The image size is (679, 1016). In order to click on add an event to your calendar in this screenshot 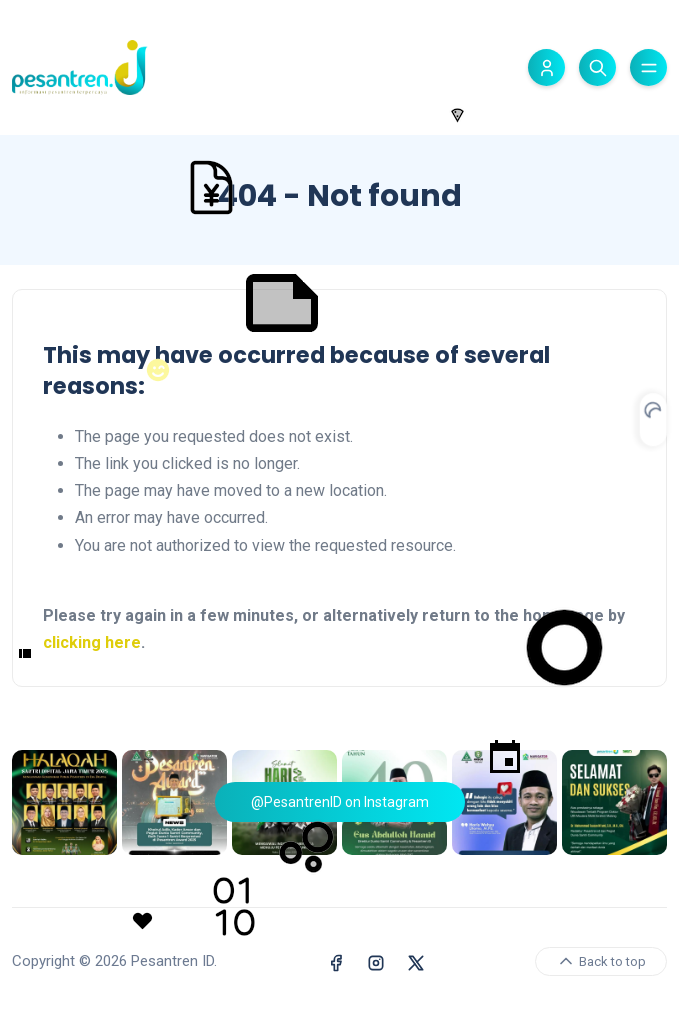, I will do `click(505, 758)`.